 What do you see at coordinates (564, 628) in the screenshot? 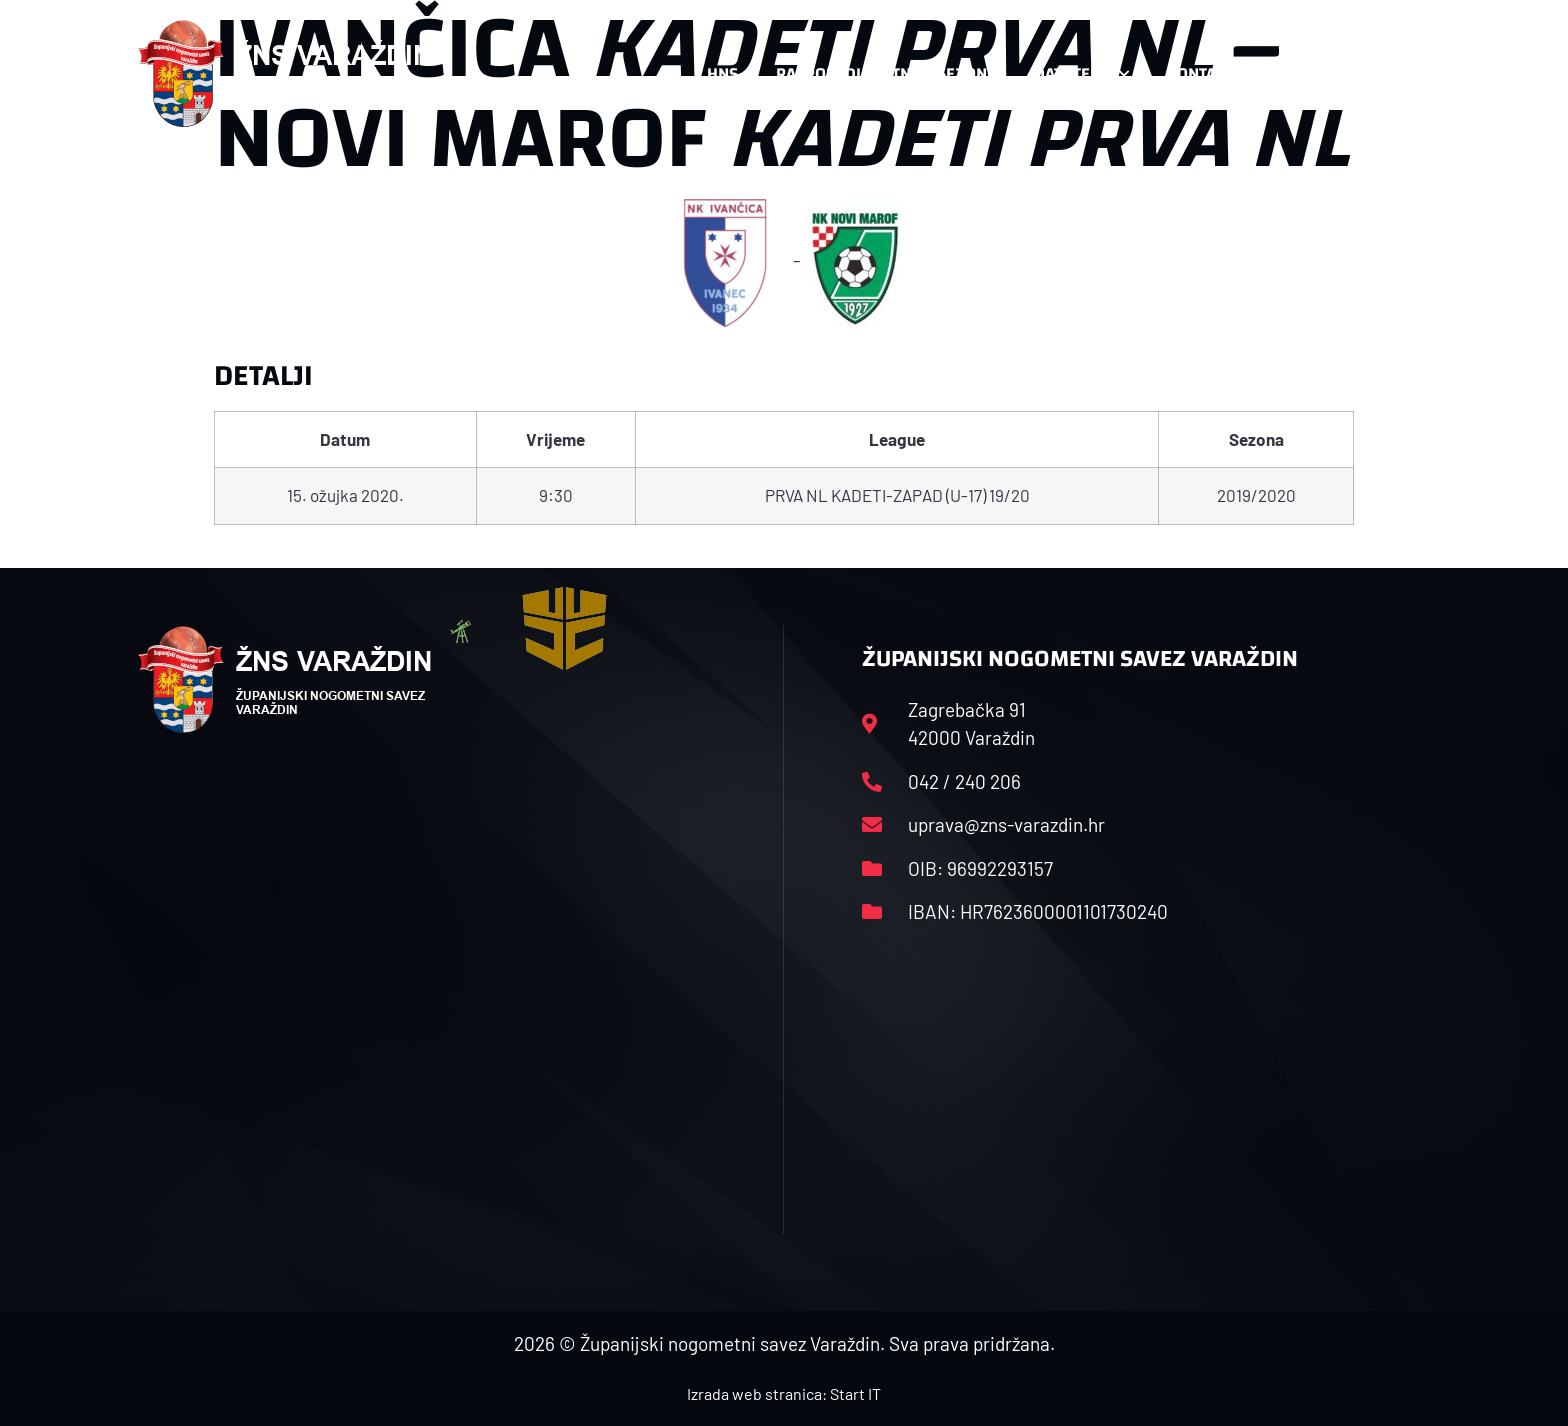
I see `abstract game logo or brand icon` at bounding box center [564, 628].